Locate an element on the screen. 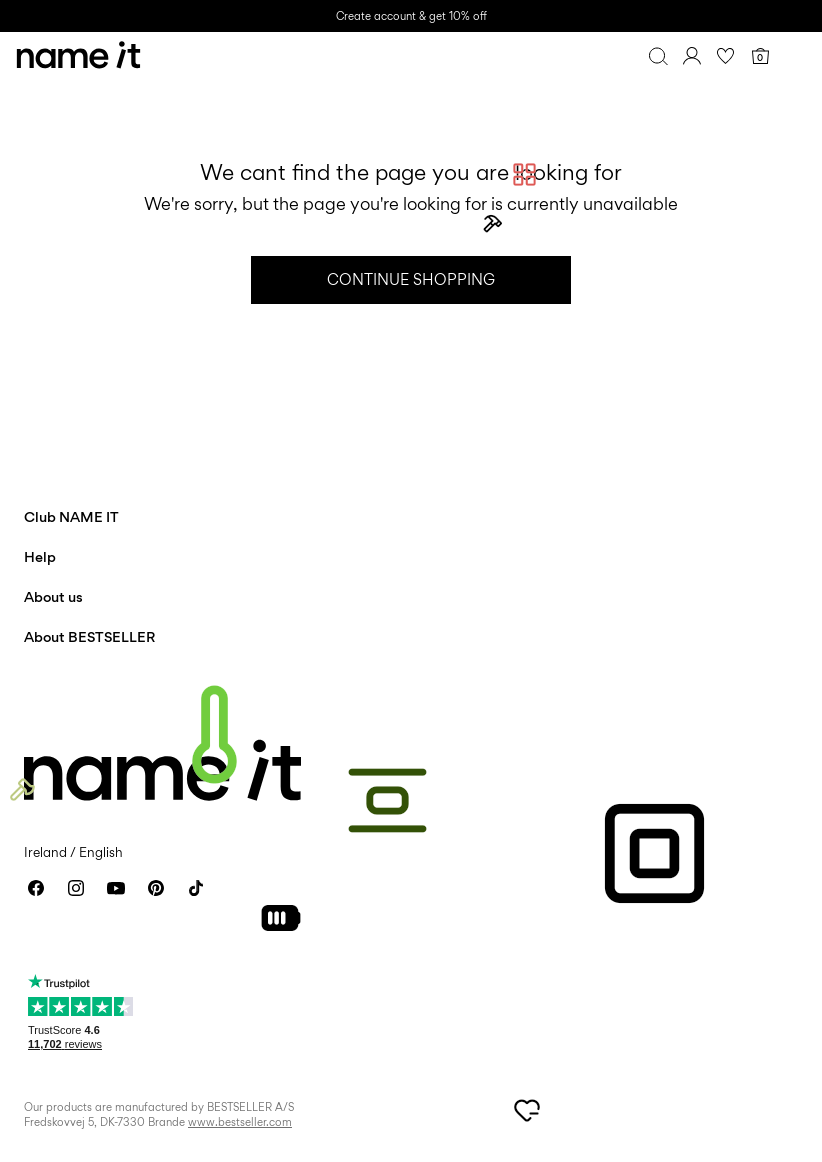 The width and height of the screenshot is (822, 1162). indicates battery at approximately 75% charge is located at coordinates (281, 918).